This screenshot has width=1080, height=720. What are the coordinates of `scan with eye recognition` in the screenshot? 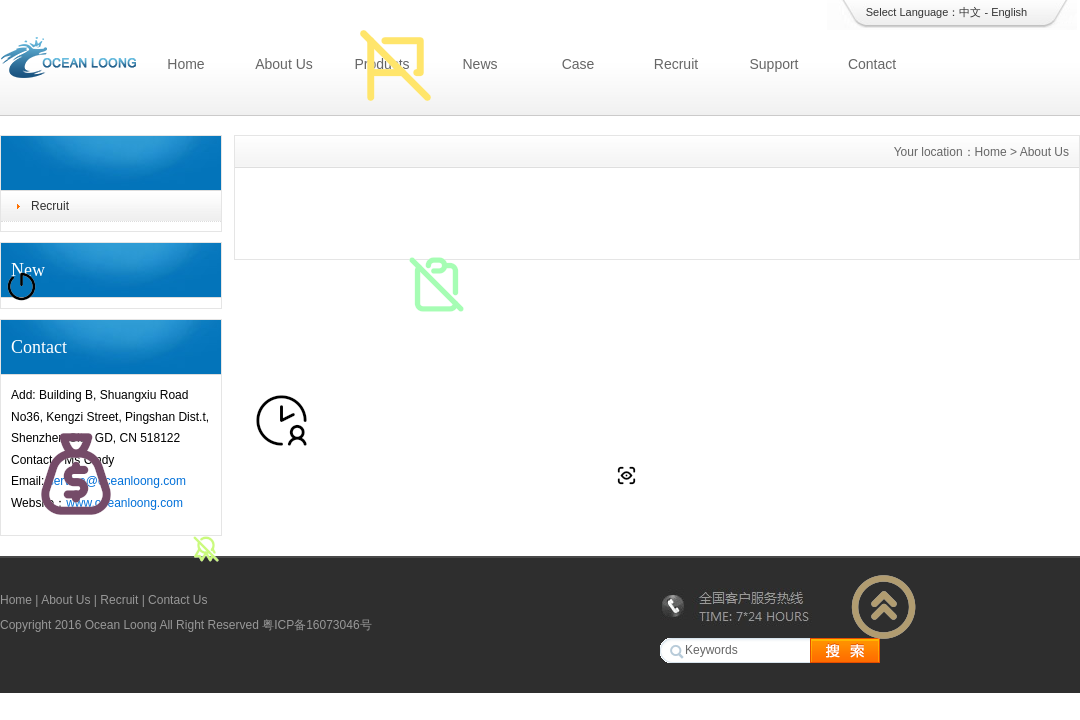 It's located at (626, 475).